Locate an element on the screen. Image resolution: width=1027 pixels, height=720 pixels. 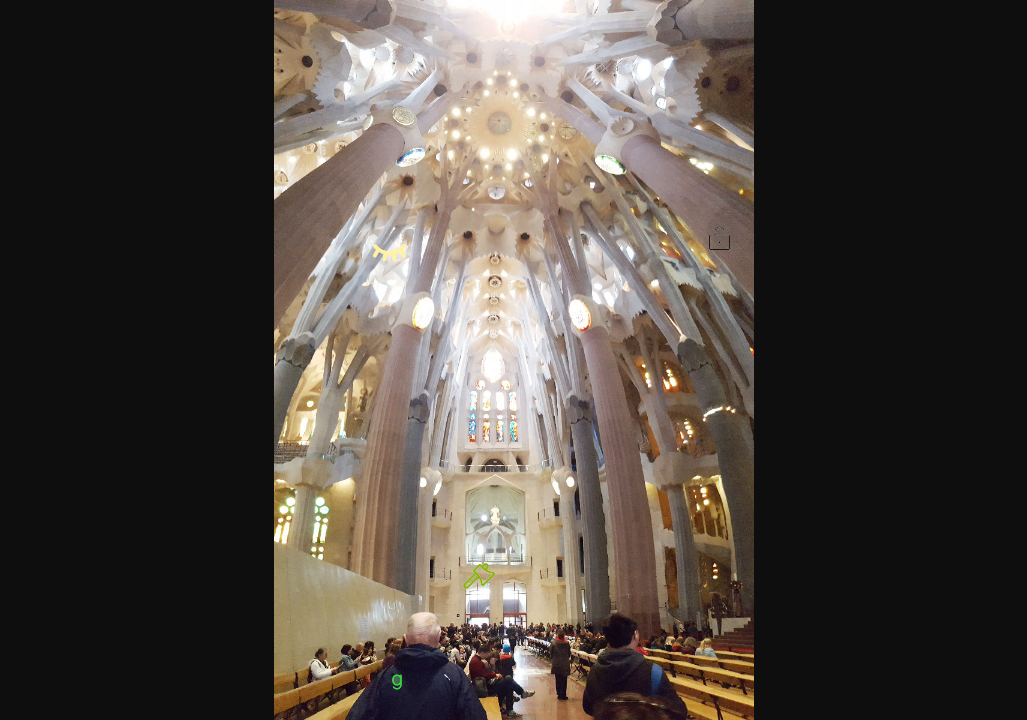
tool or equipment category is located at coordinates (479, 577).